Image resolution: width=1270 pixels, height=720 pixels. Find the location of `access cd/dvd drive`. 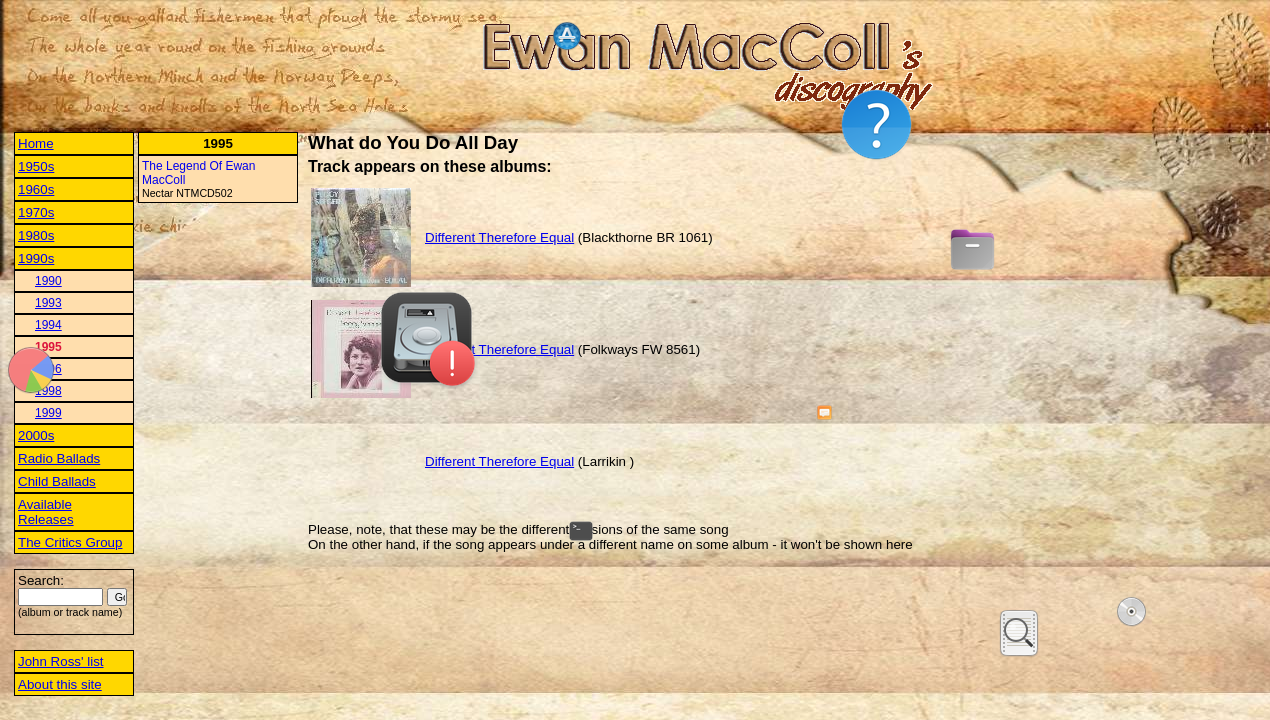

access cd/dvd drive is located at coordinates (1131, 611).